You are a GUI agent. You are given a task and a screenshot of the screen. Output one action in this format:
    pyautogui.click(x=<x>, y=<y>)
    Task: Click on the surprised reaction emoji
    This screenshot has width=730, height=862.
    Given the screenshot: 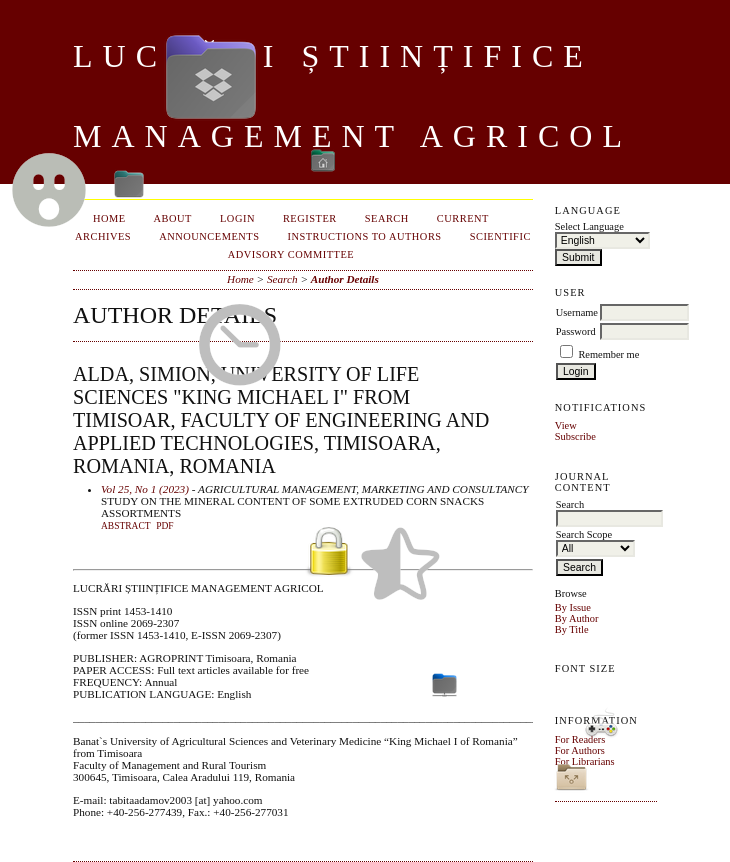 What is the action you would take?
    pyautogui.click(x=49, y=190)
    